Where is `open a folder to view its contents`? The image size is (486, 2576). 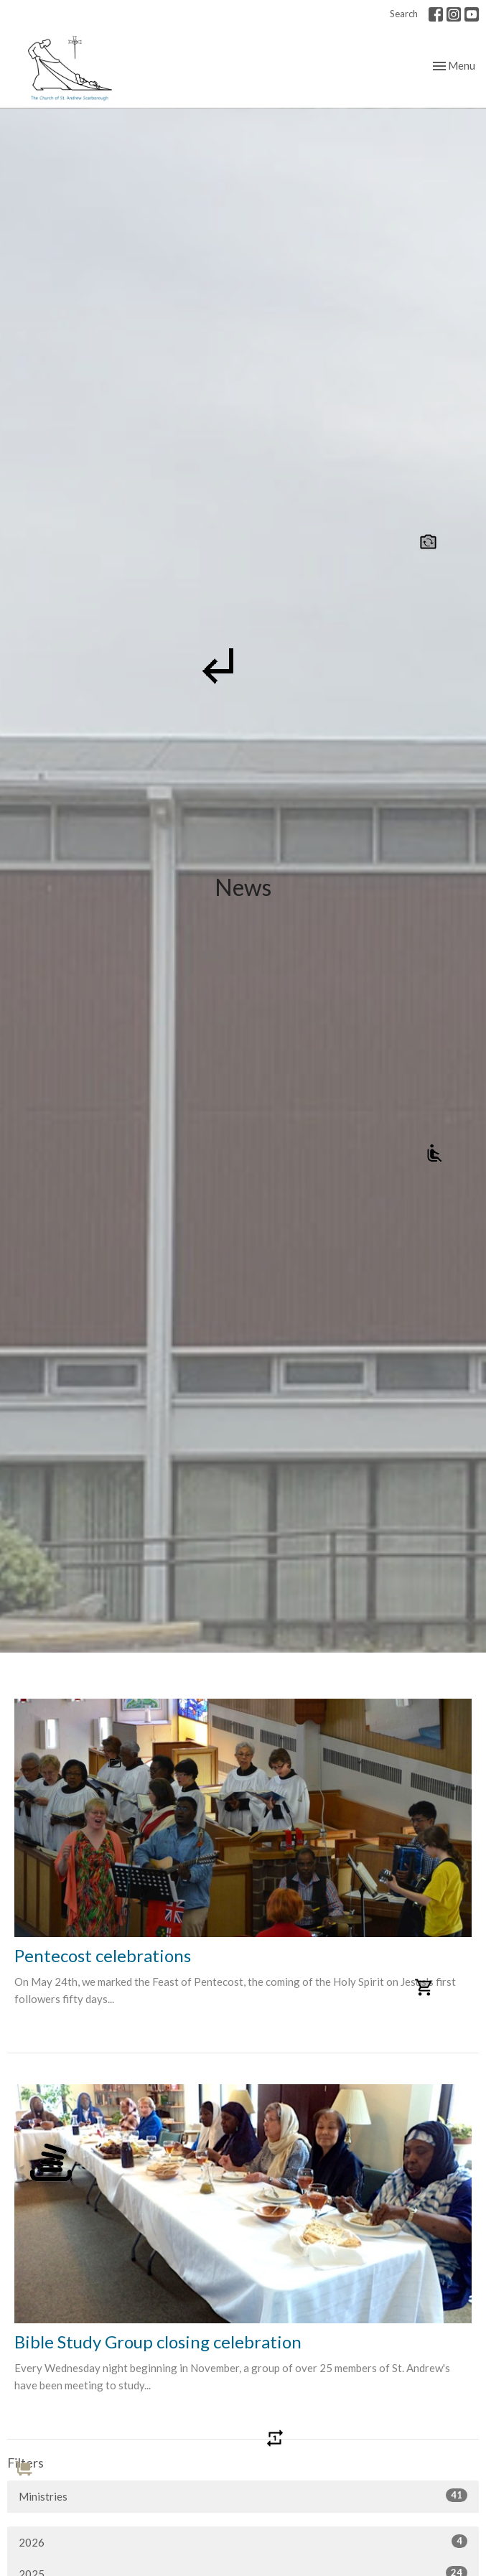 open a folder to view its contents is located at coordinates (115, 1763).